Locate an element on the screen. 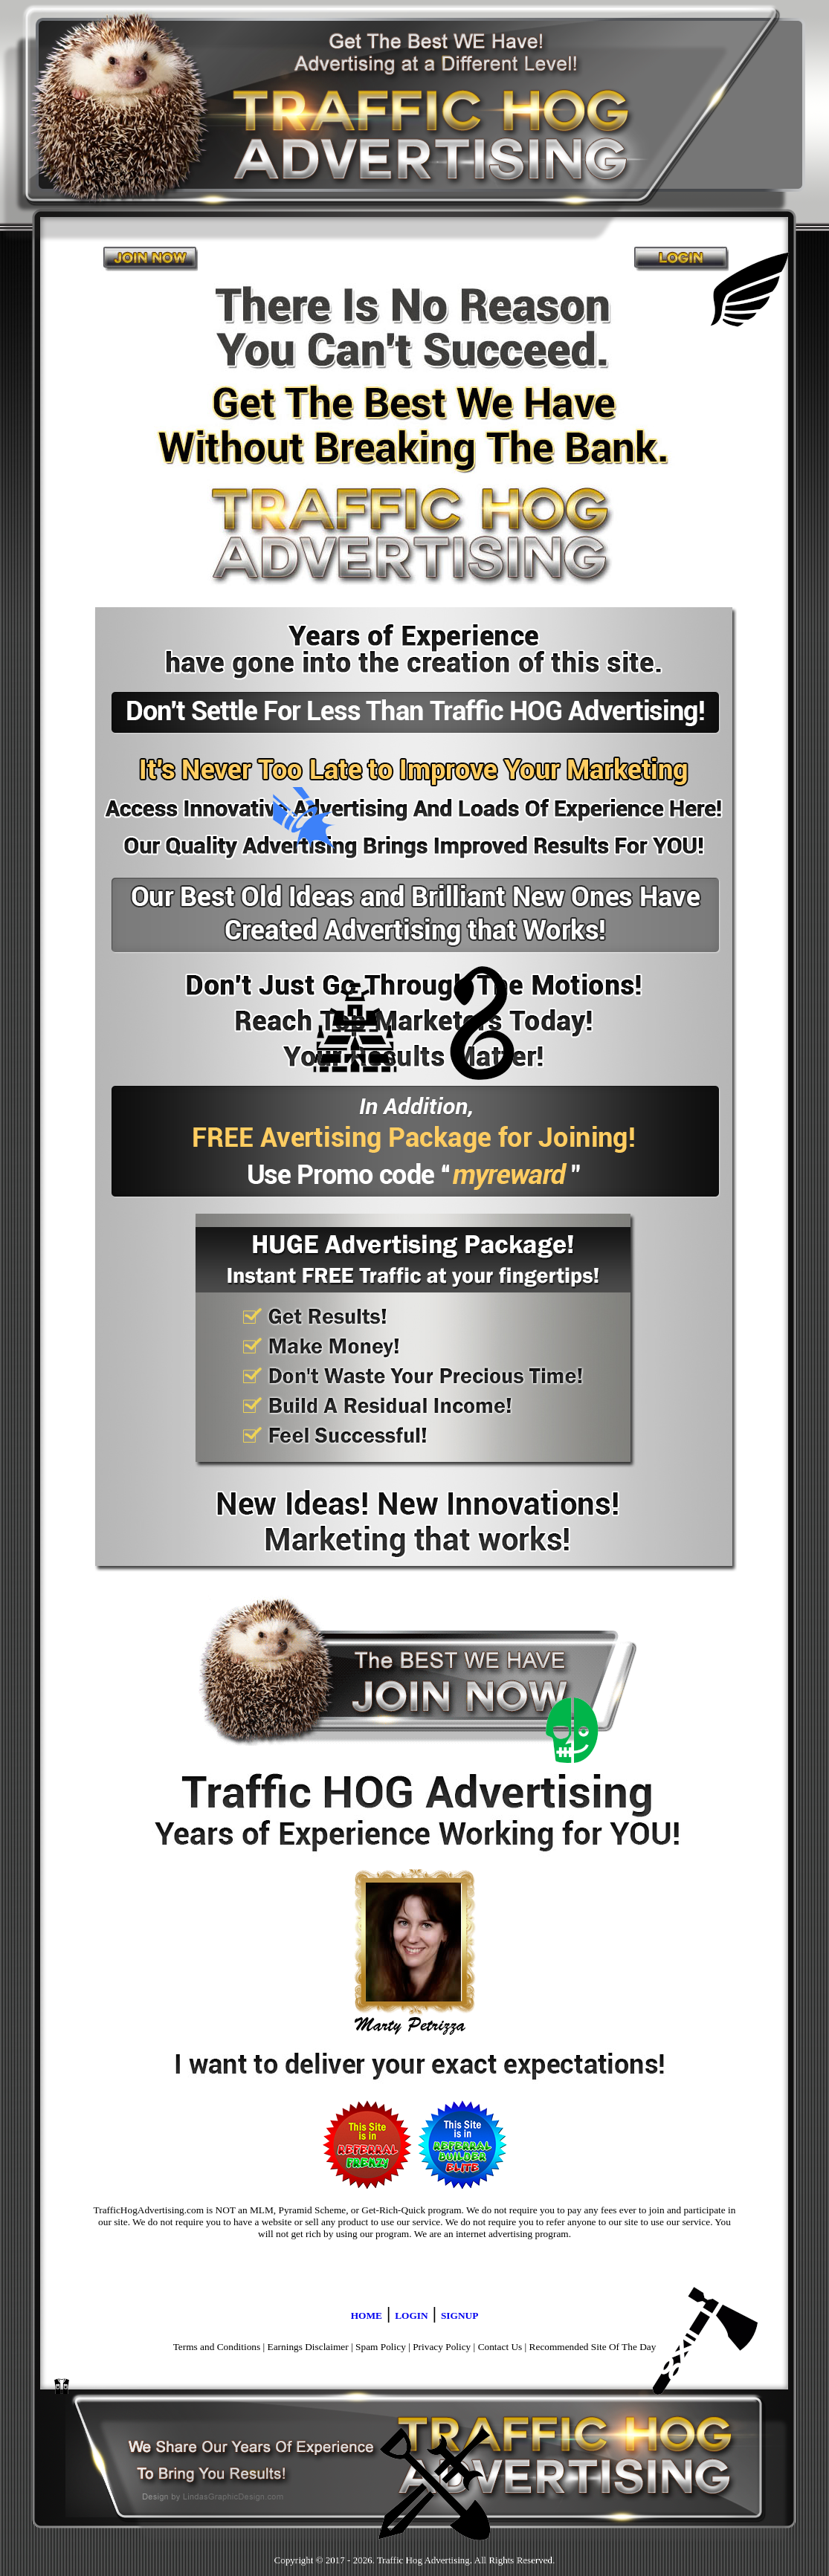 Image resolution: width=829 pixels, height=2576 pixels. access combat or adventure tools is located at coordinates (434, 2484).